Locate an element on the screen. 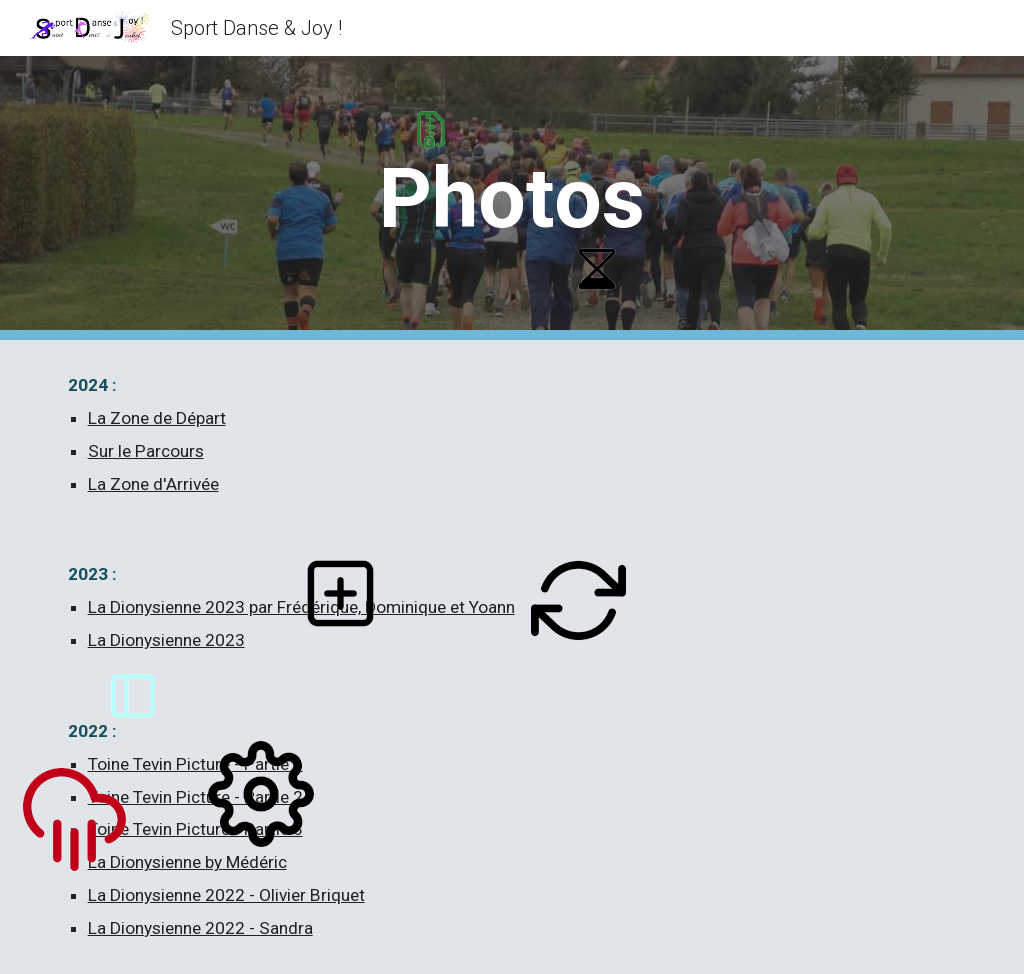 Image resolution: width=1024 pixels, height=974 pixels. add a new item or entry is located at coordinates (340, 593).